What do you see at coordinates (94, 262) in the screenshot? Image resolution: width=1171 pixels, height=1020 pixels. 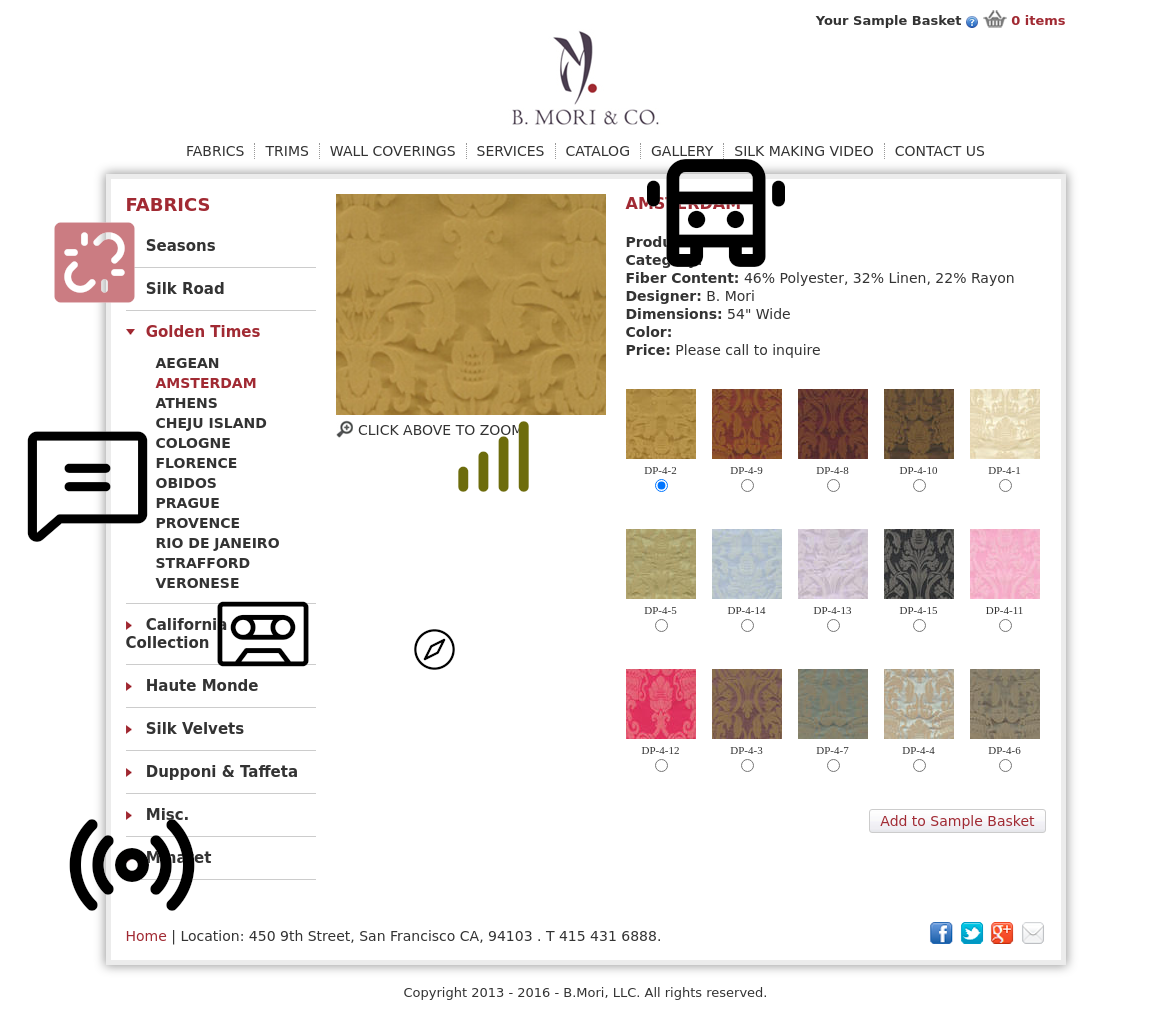 I see `disconnect or unlink a connected account` at bounding box center [94, 262].